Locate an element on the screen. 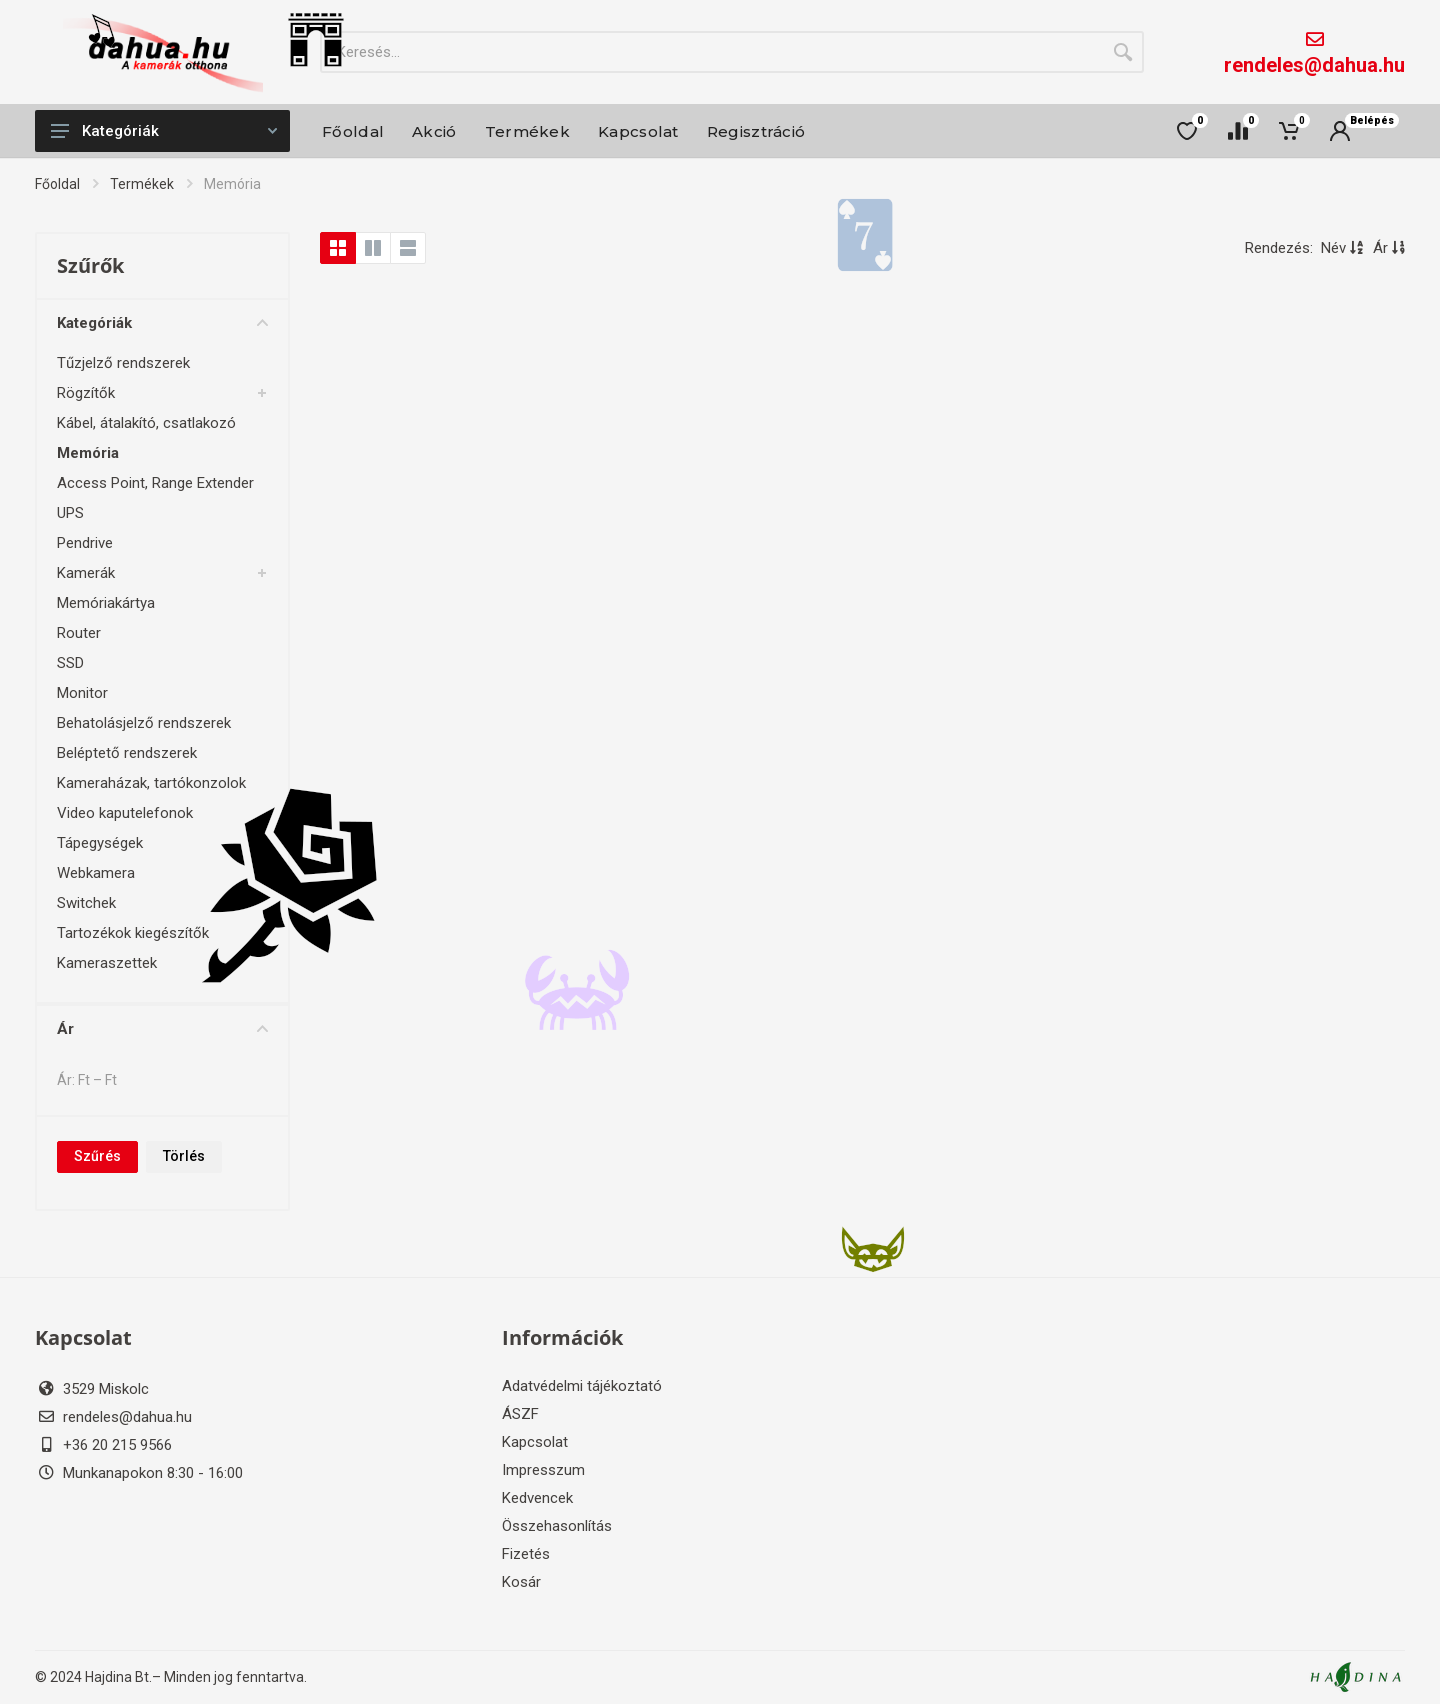 The width and height of the screenshot is (1440, 1704). select goblin character or enemy type is located at coordinates (873, 1251).